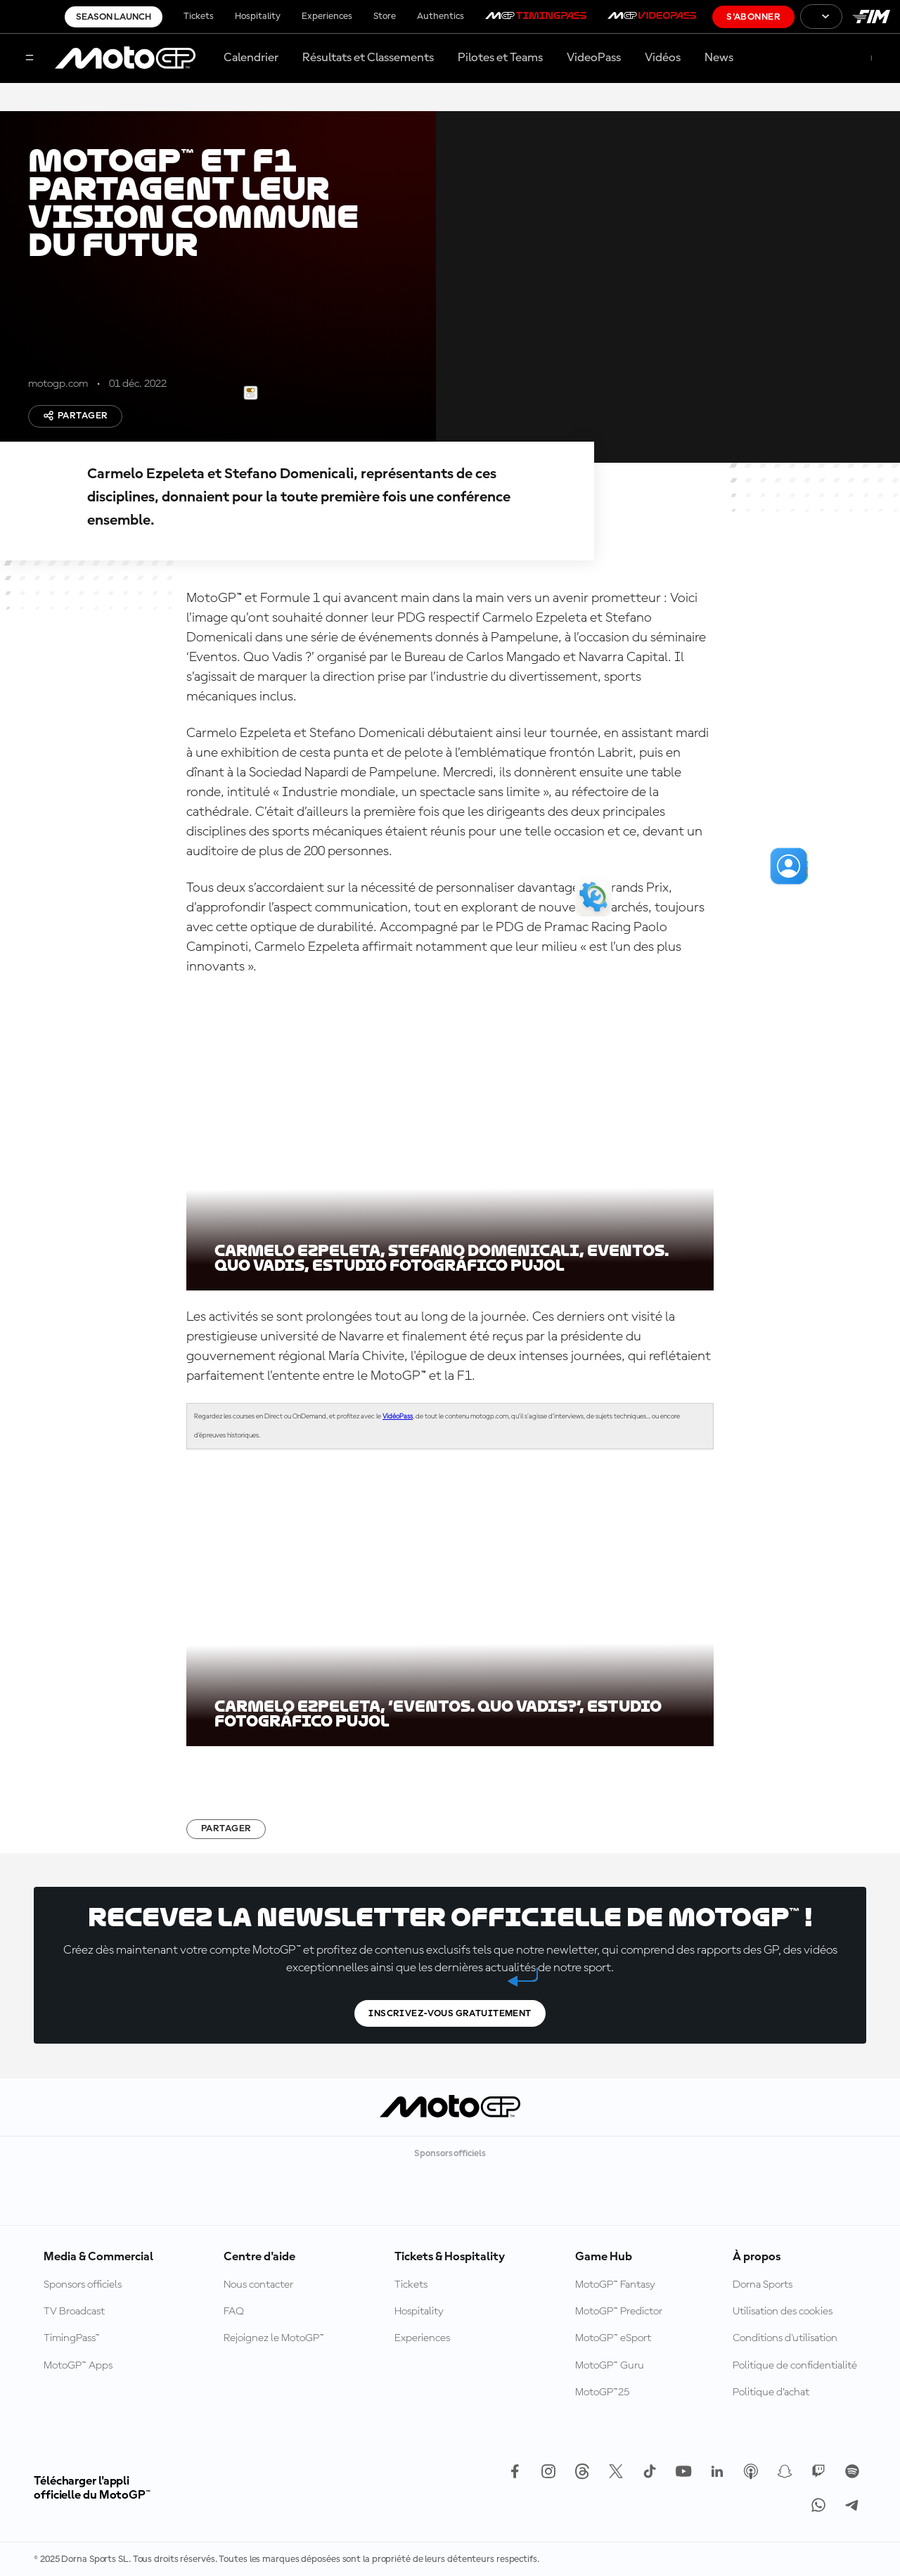  I want to click on open unity tweak tool settings, so click(250, 392).